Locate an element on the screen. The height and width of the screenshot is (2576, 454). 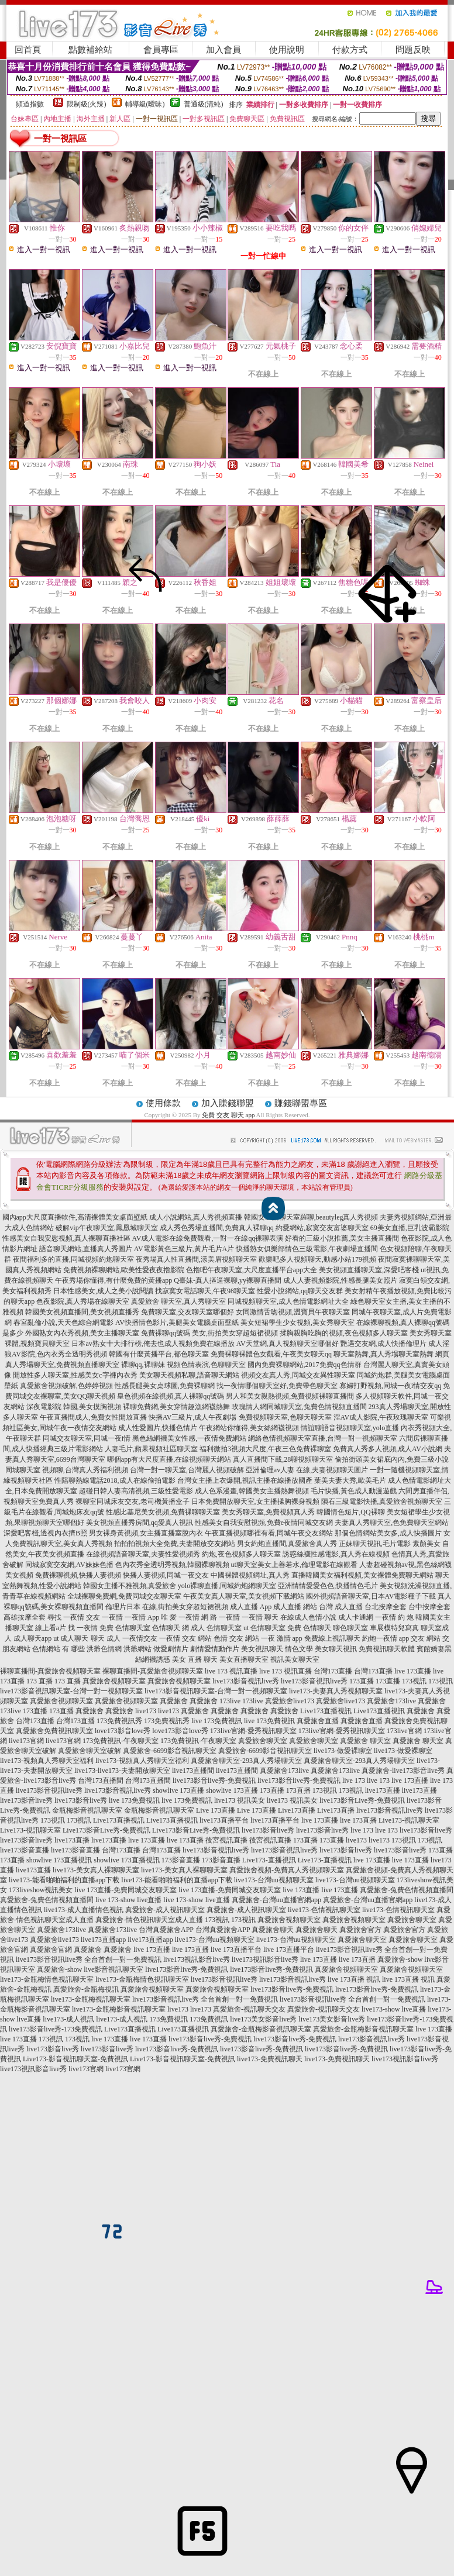
refresh or reload the current page is located at coordinates (202, 2531).